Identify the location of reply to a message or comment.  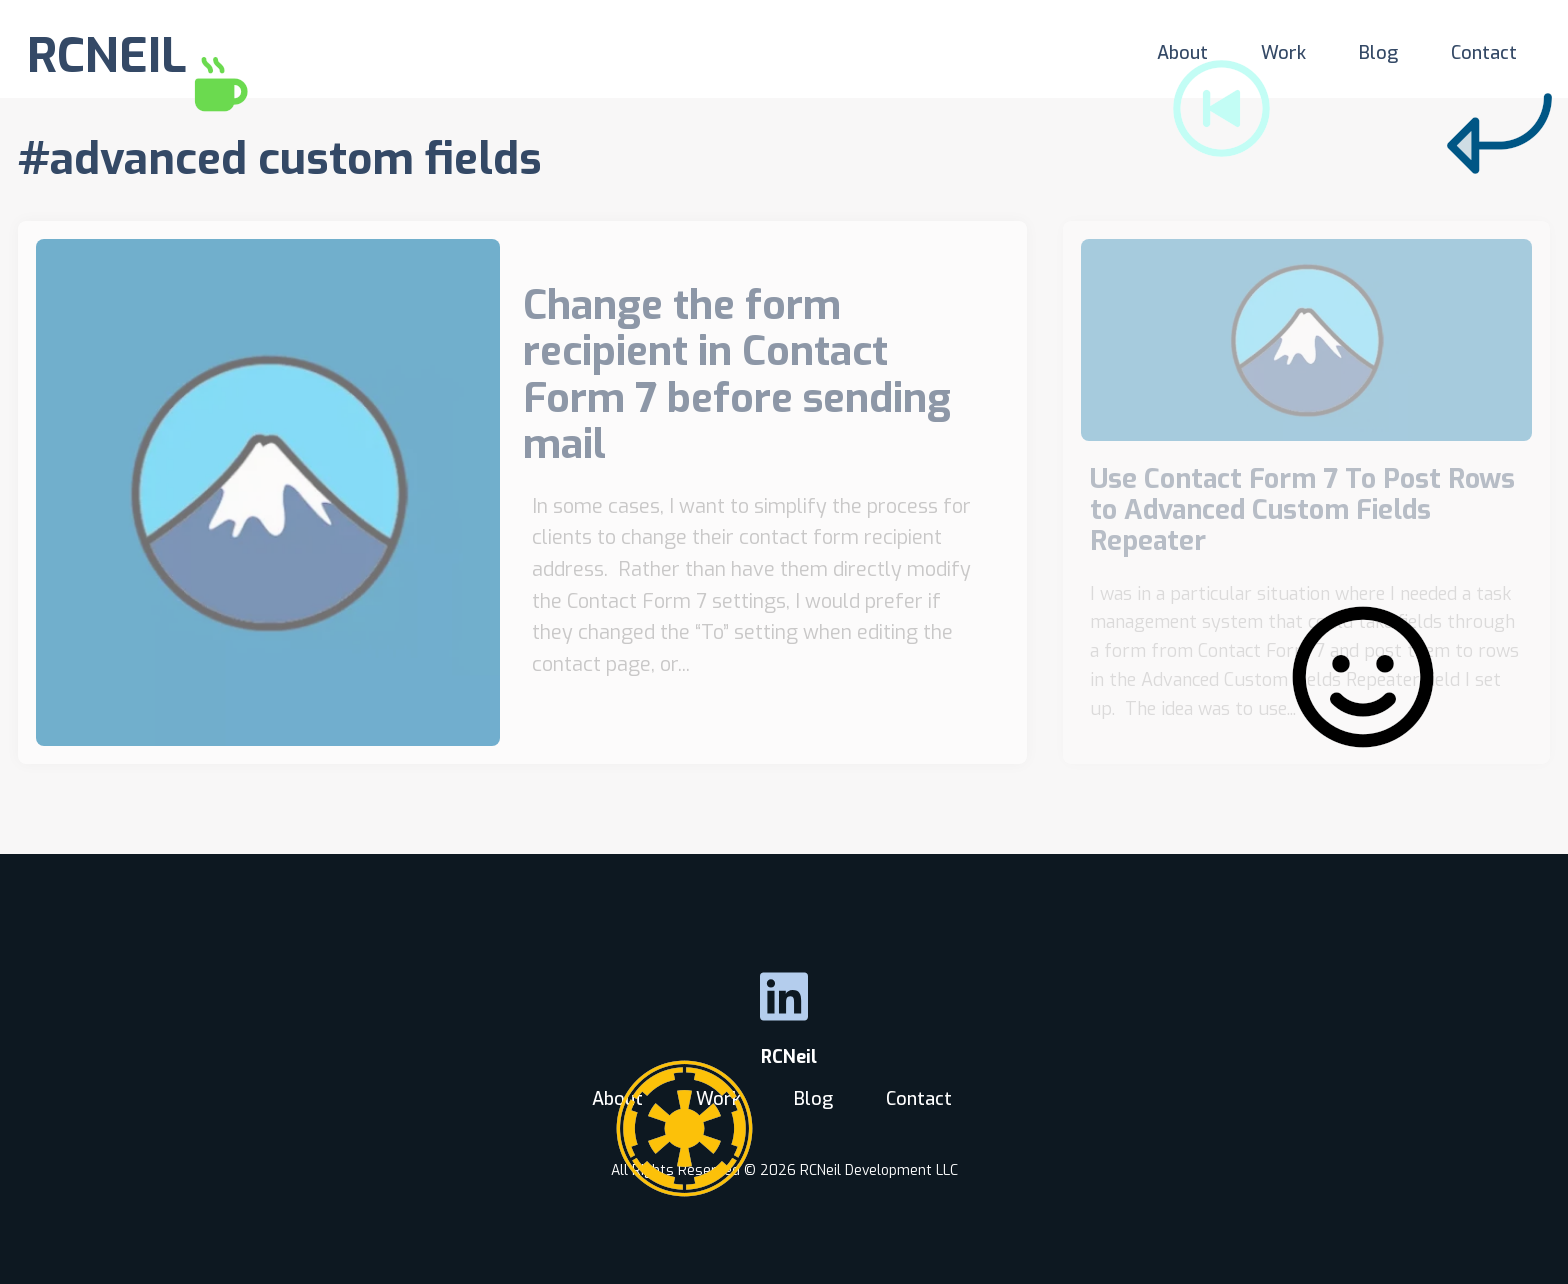
(1499, 133).